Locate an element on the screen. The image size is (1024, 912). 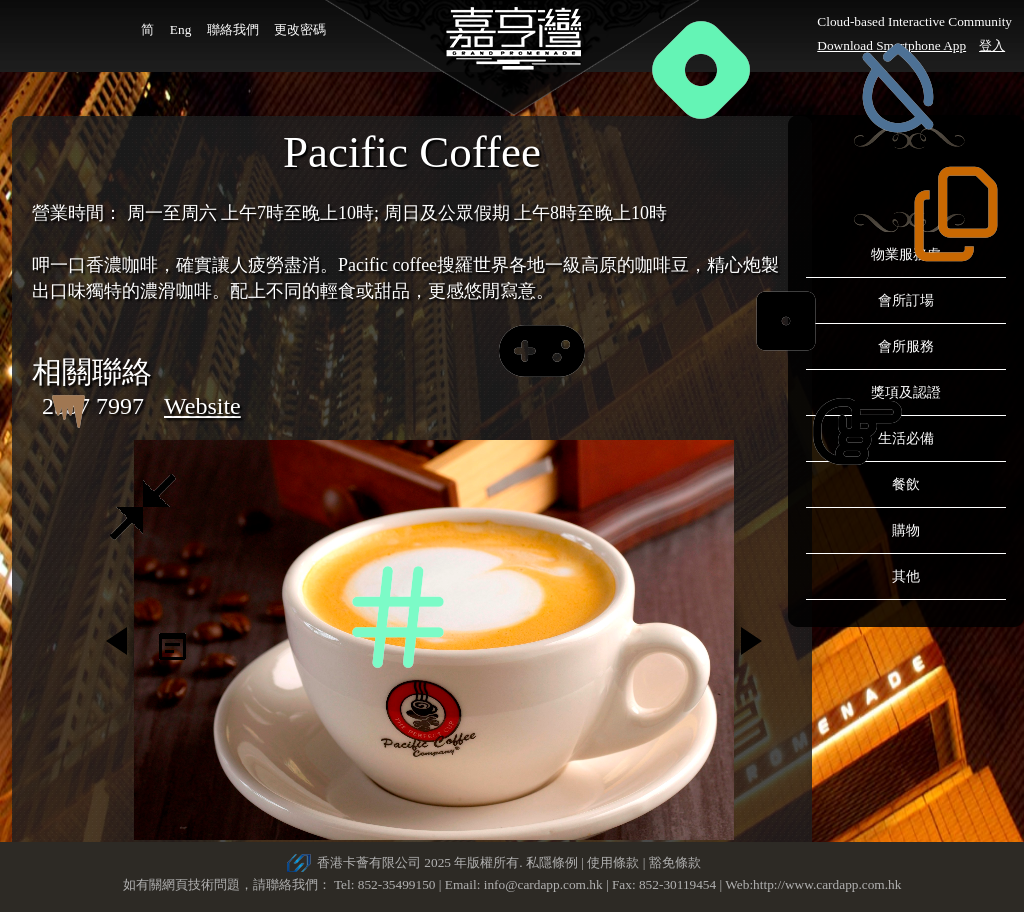
exit fullscreen mode is located at coordinates (143, 507).